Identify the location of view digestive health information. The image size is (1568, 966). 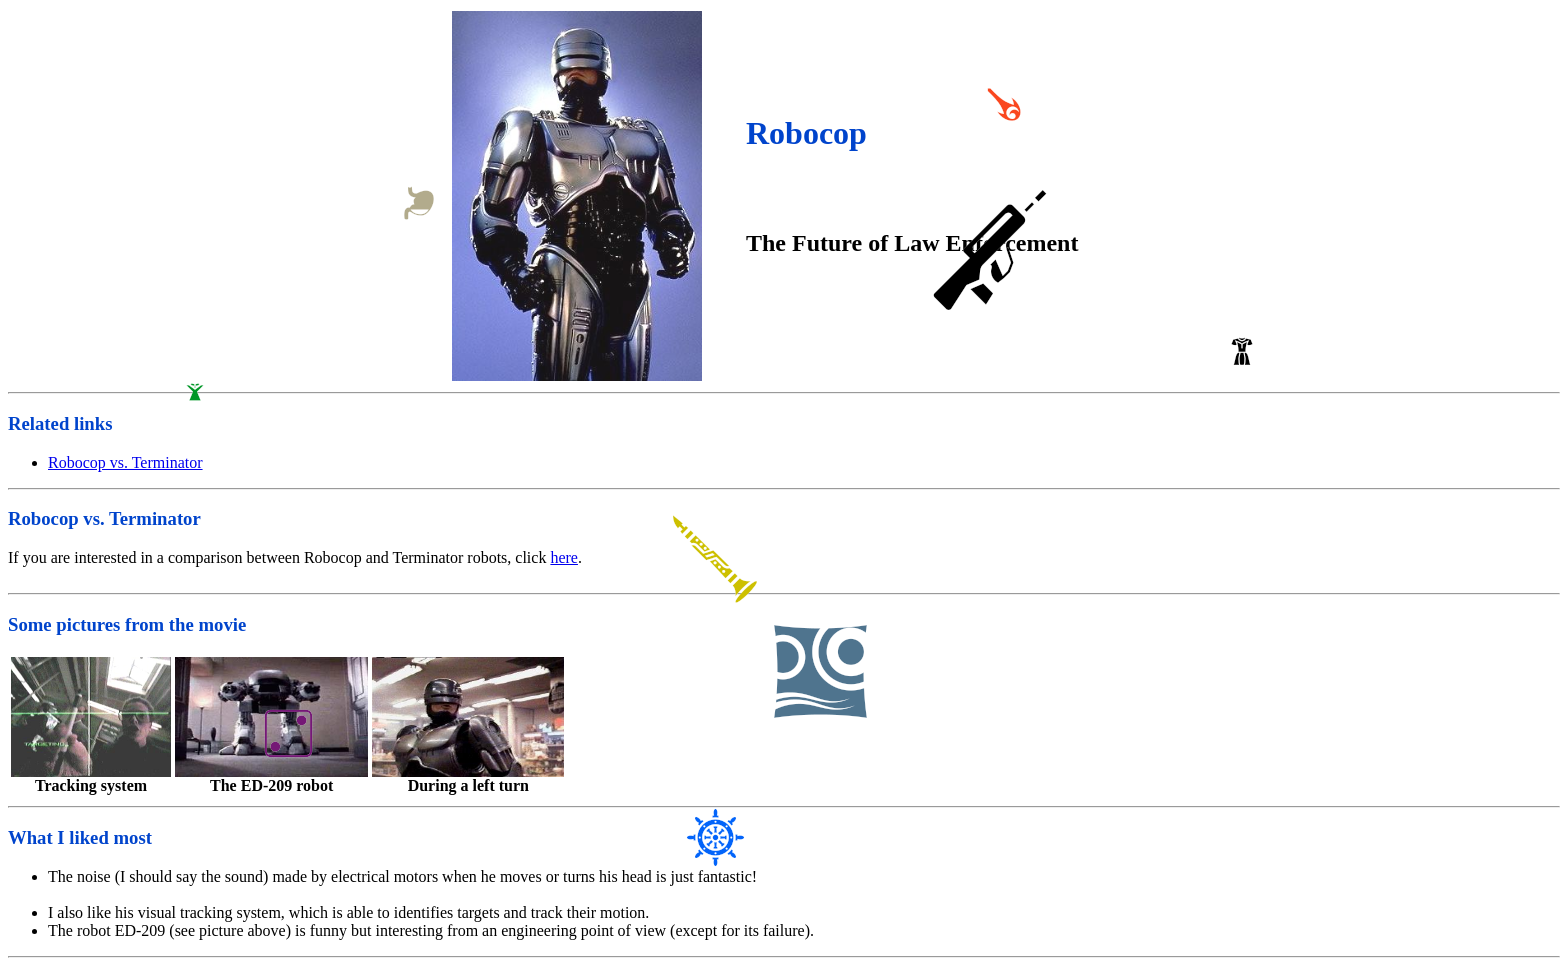
(419, 203).